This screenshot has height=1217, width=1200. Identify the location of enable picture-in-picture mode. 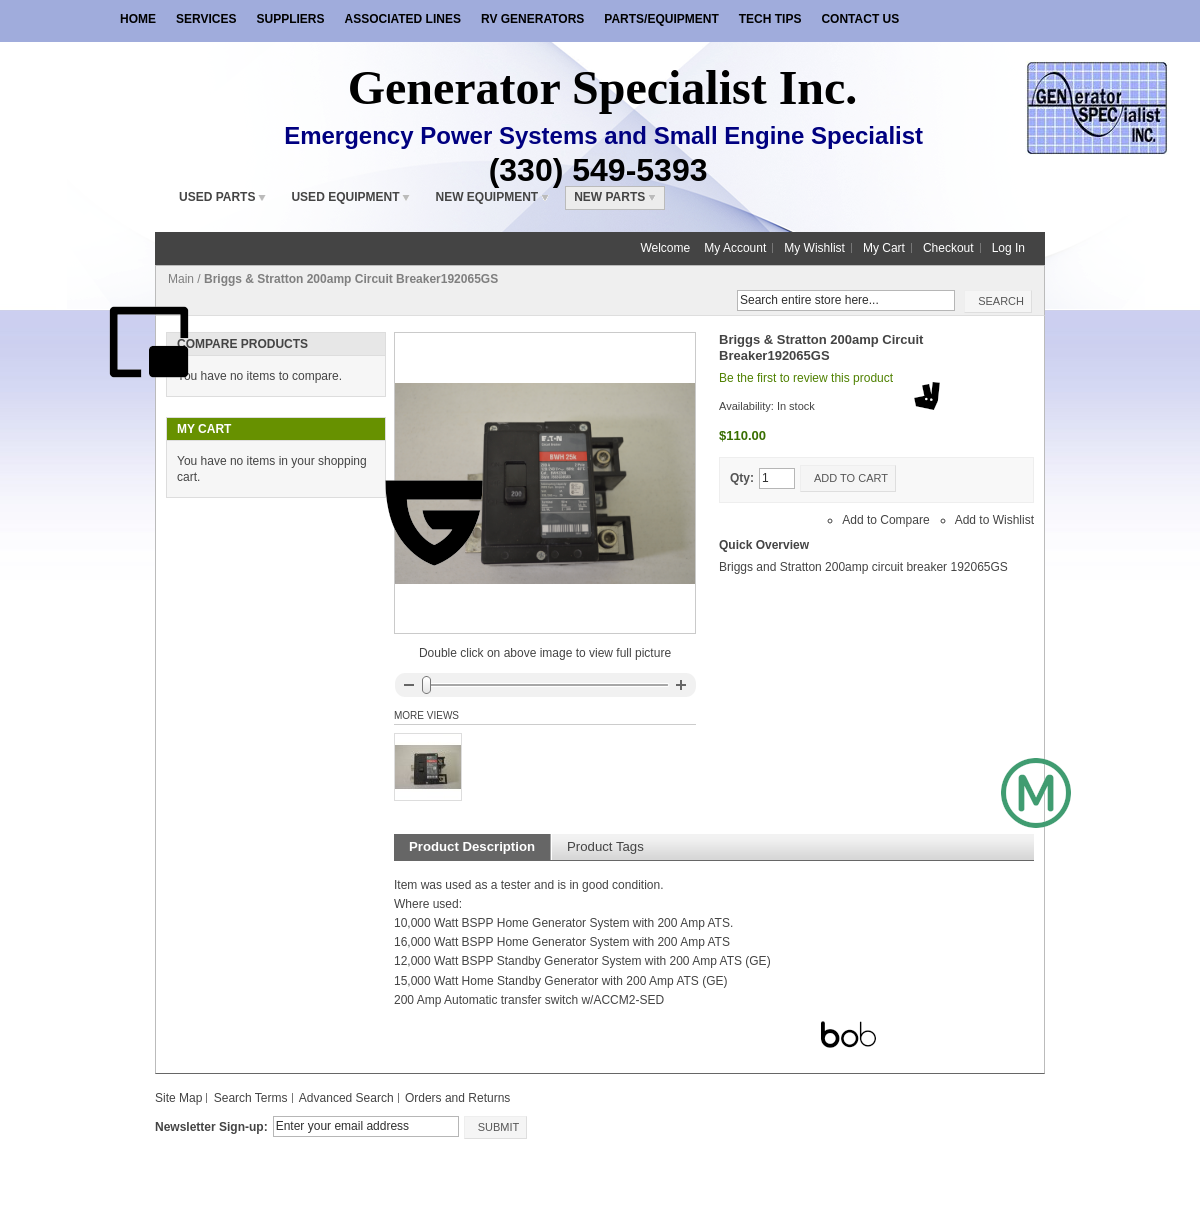
(149, 342).